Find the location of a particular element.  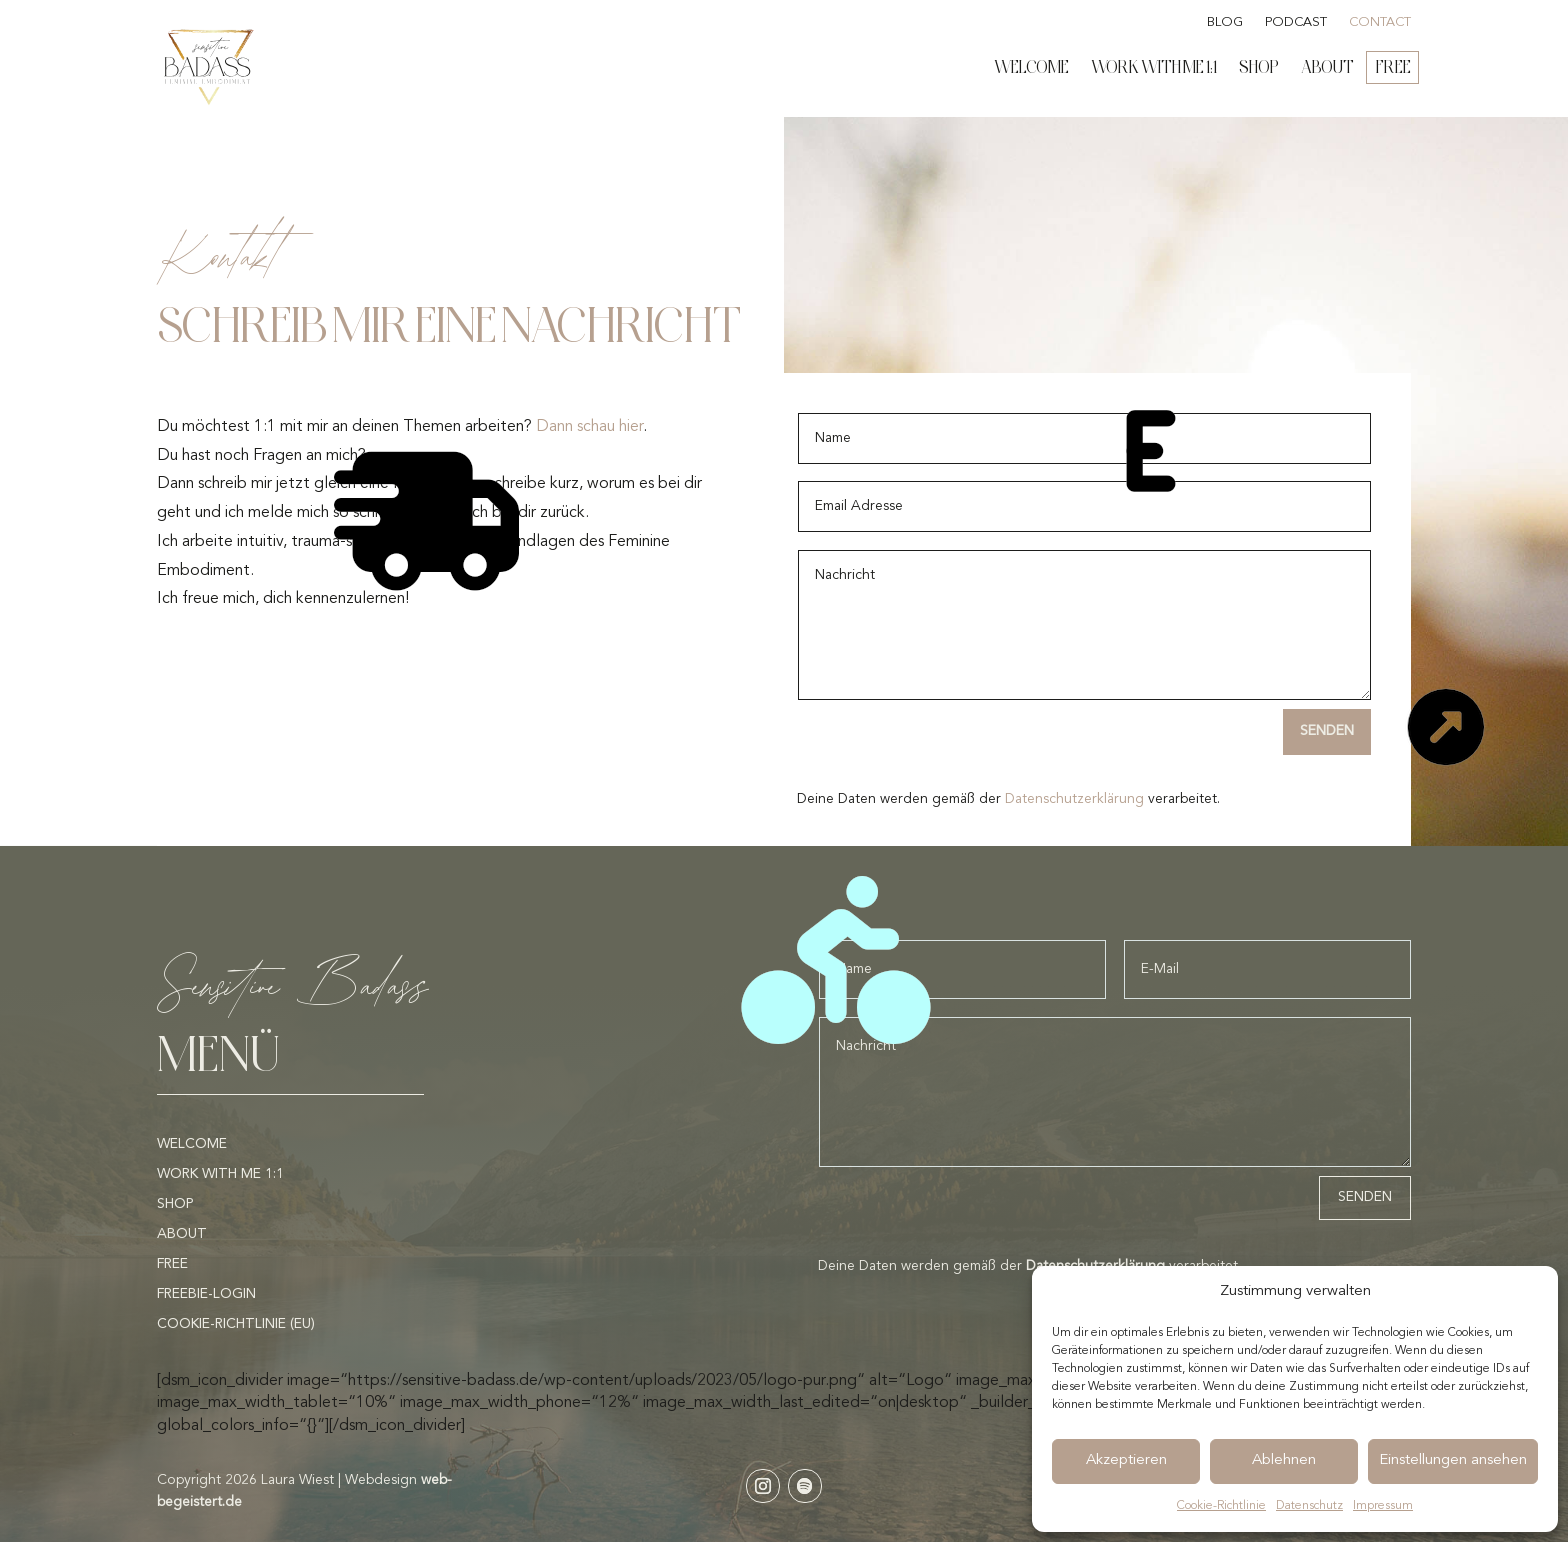

indicates express or fast shipping is located at coordinates (426, 516).